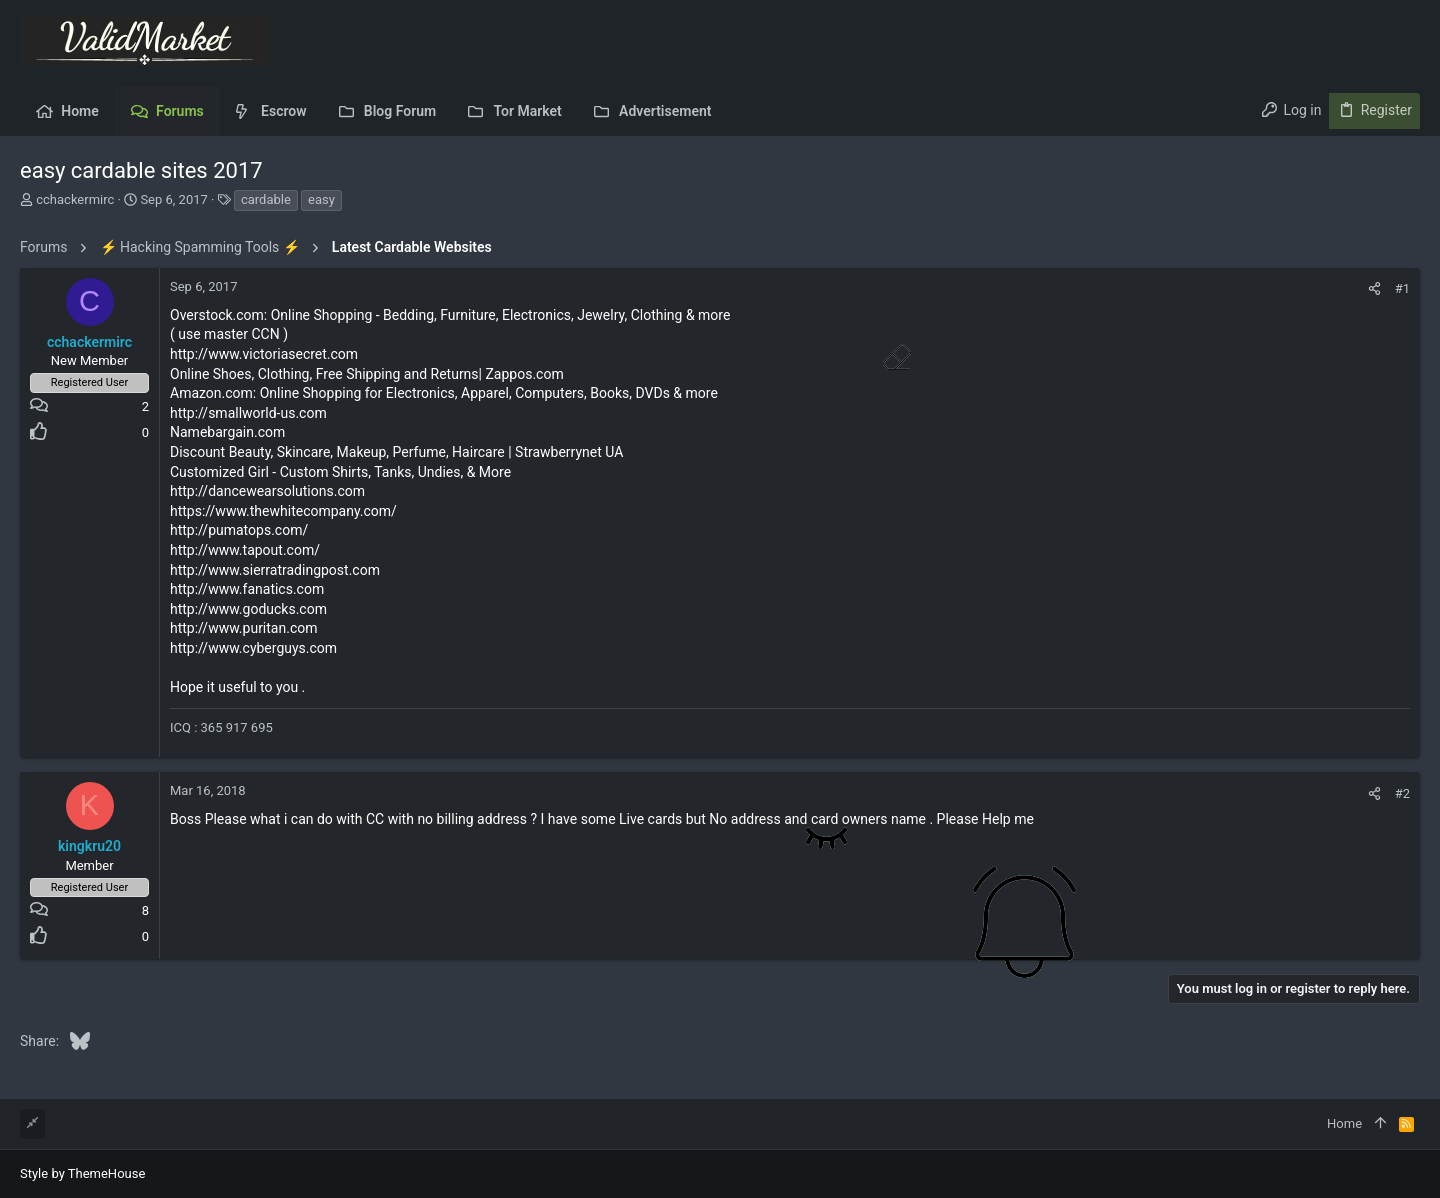 The height and width of the screenshot is (1198, 1440). Describe the element at coordinates (1024, 924) in the screenshot. I see `indicates new notifications or alerts` at that location.